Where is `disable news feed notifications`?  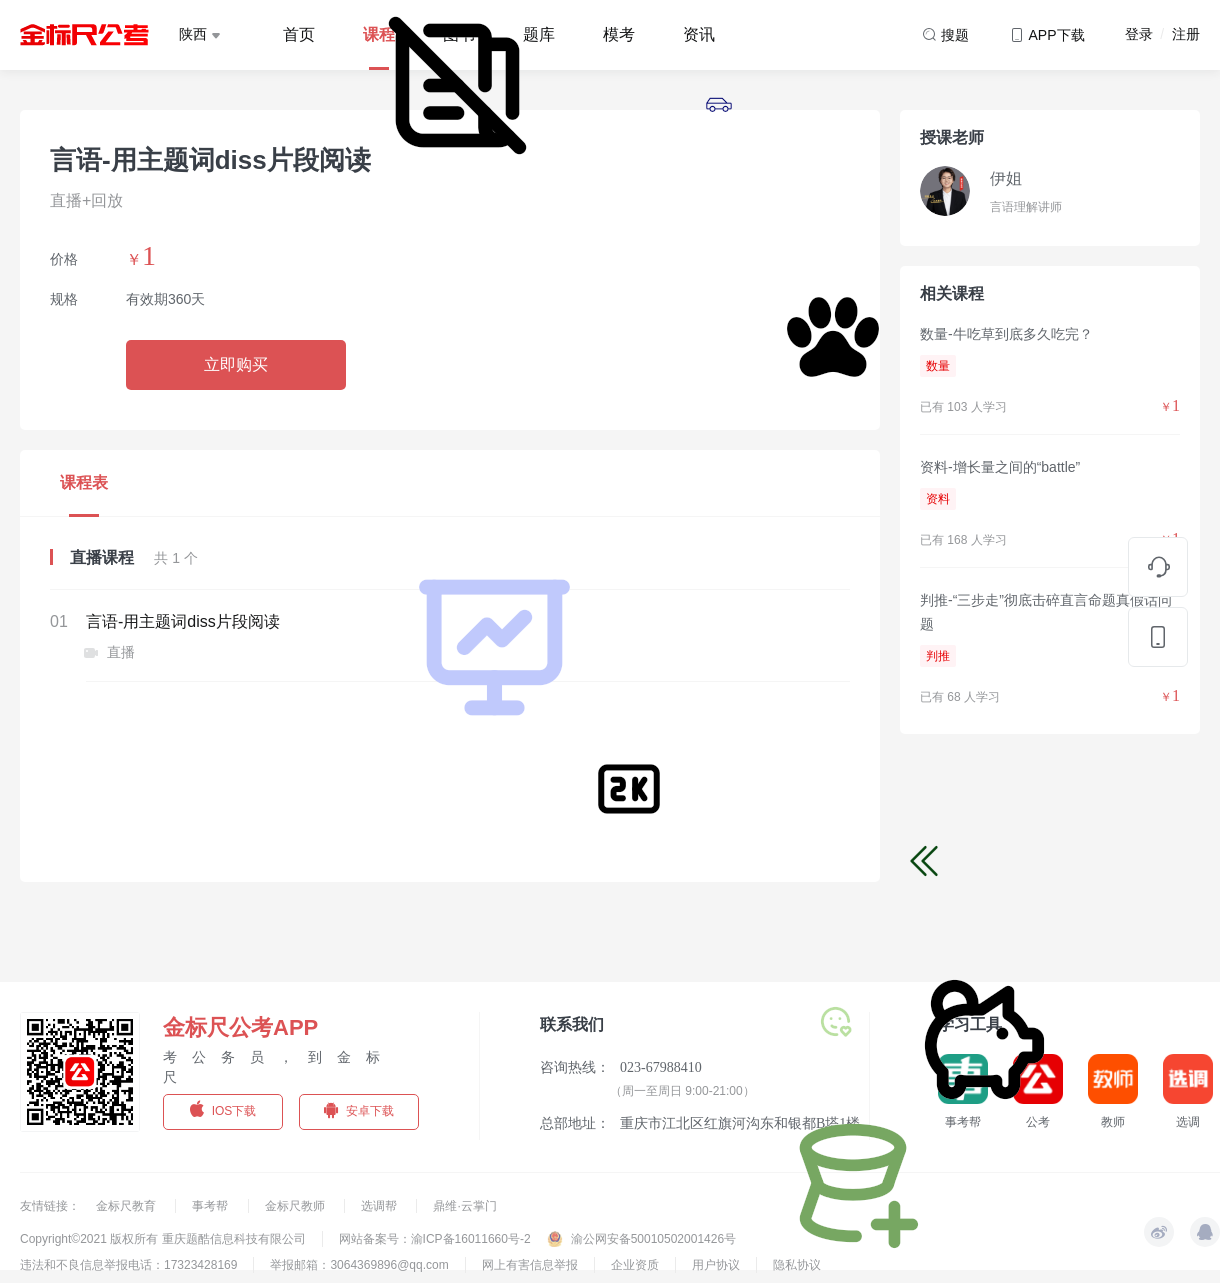
disable news feed notifications is located at coordinates (457, 85).